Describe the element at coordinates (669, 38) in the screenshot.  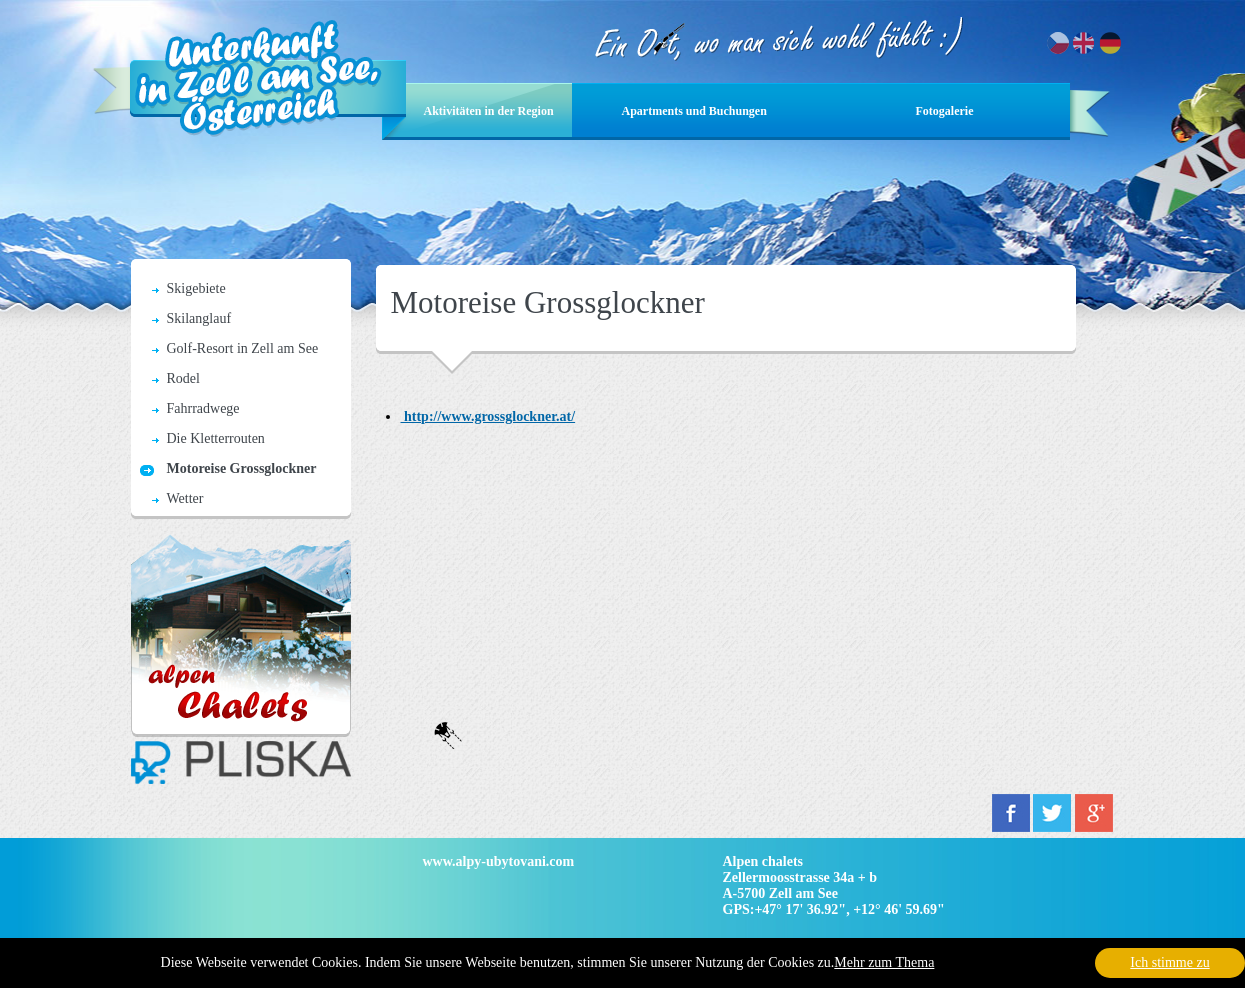
I see `select rifle weapon in game inventory` at that location.